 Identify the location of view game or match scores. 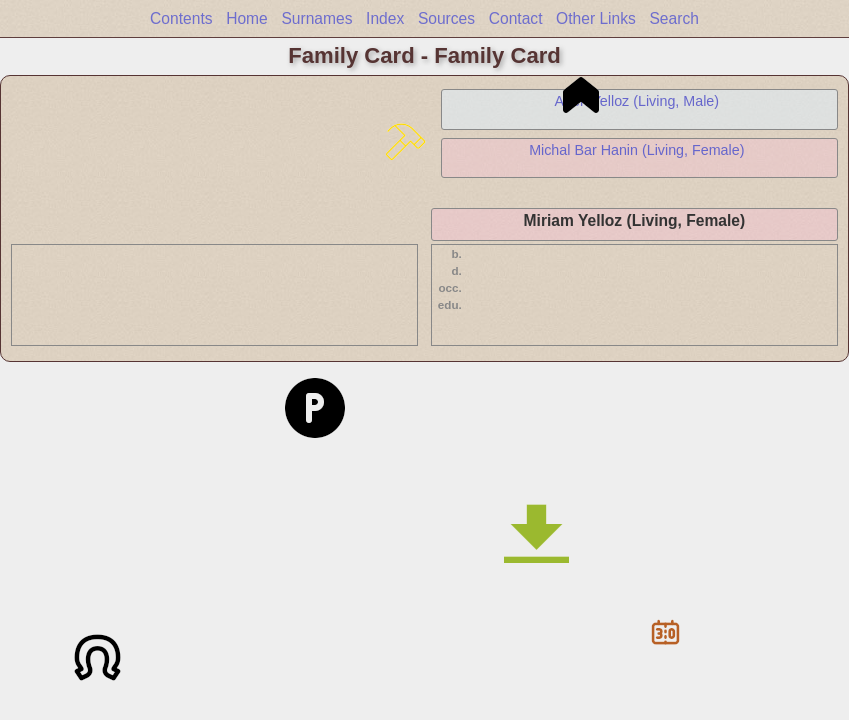
(665, 633).